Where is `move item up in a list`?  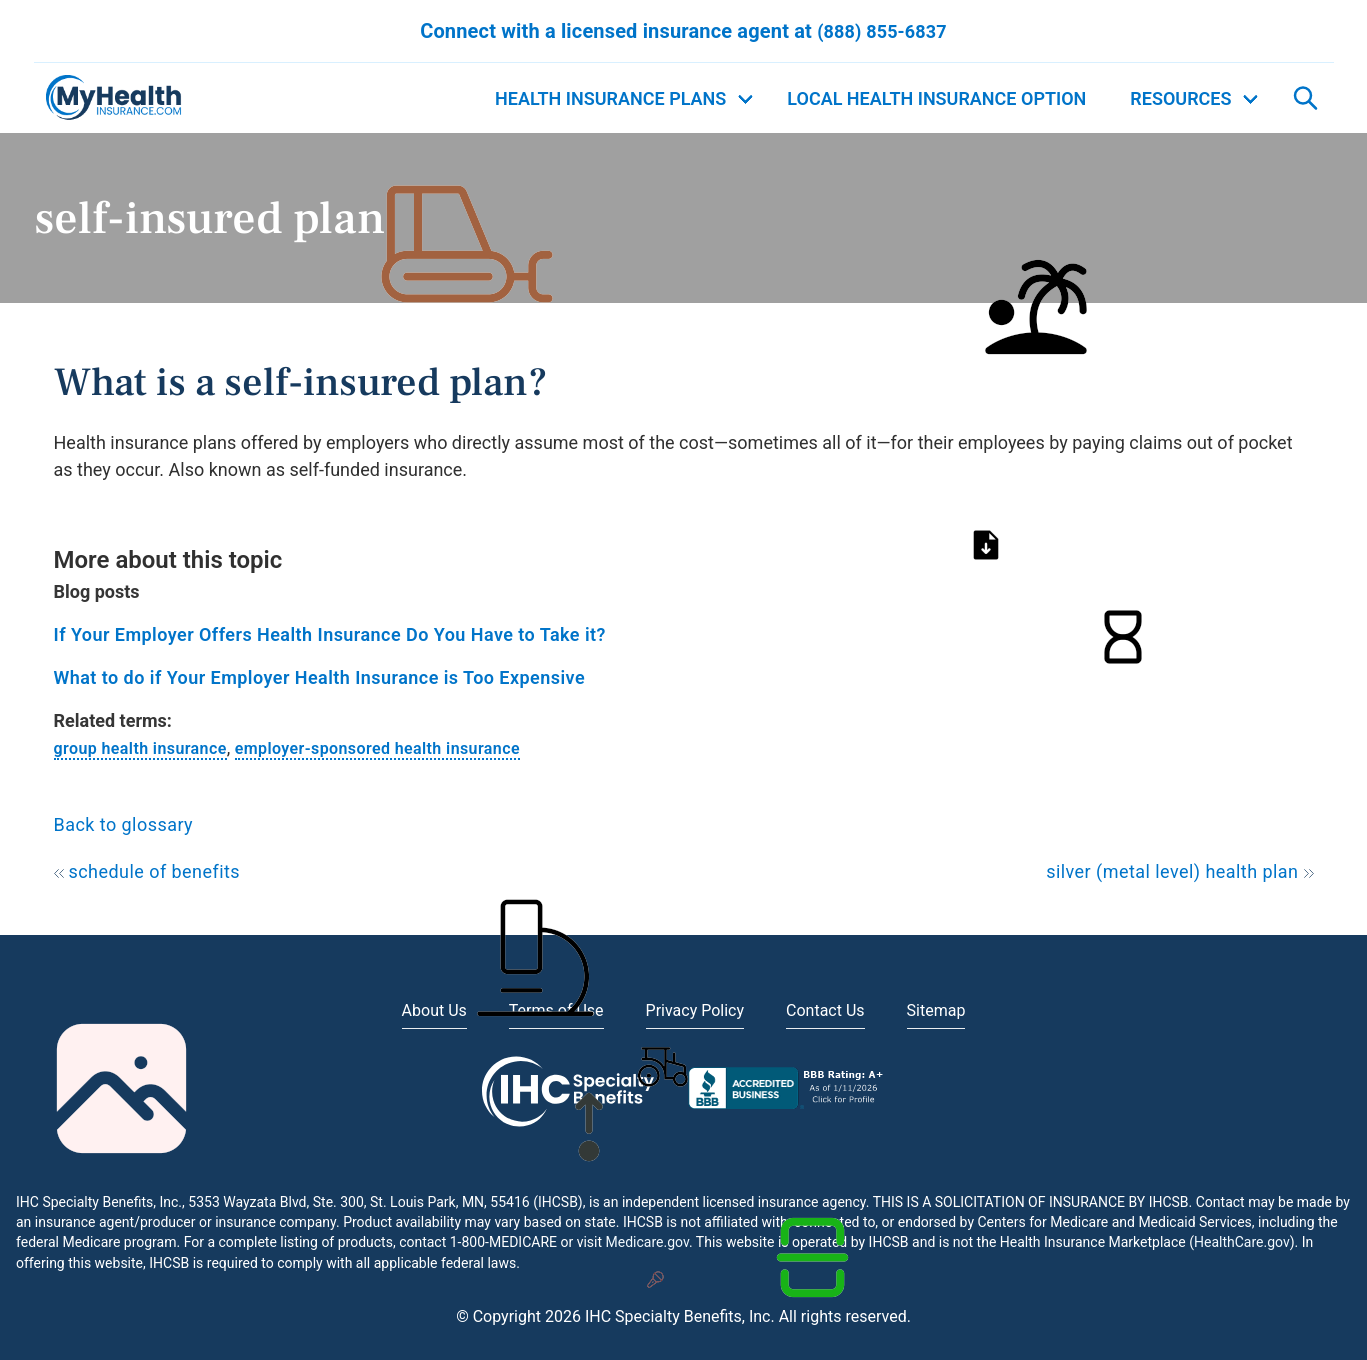 move item up in a list is located at coordinates (589, 1127).